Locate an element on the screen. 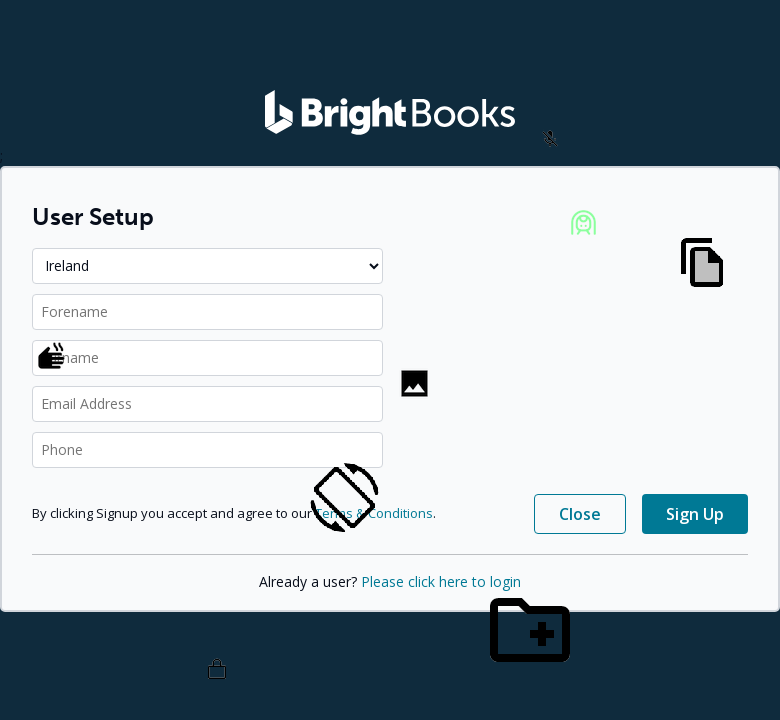  view train or rail transit options is located at coordinates (583, 222).